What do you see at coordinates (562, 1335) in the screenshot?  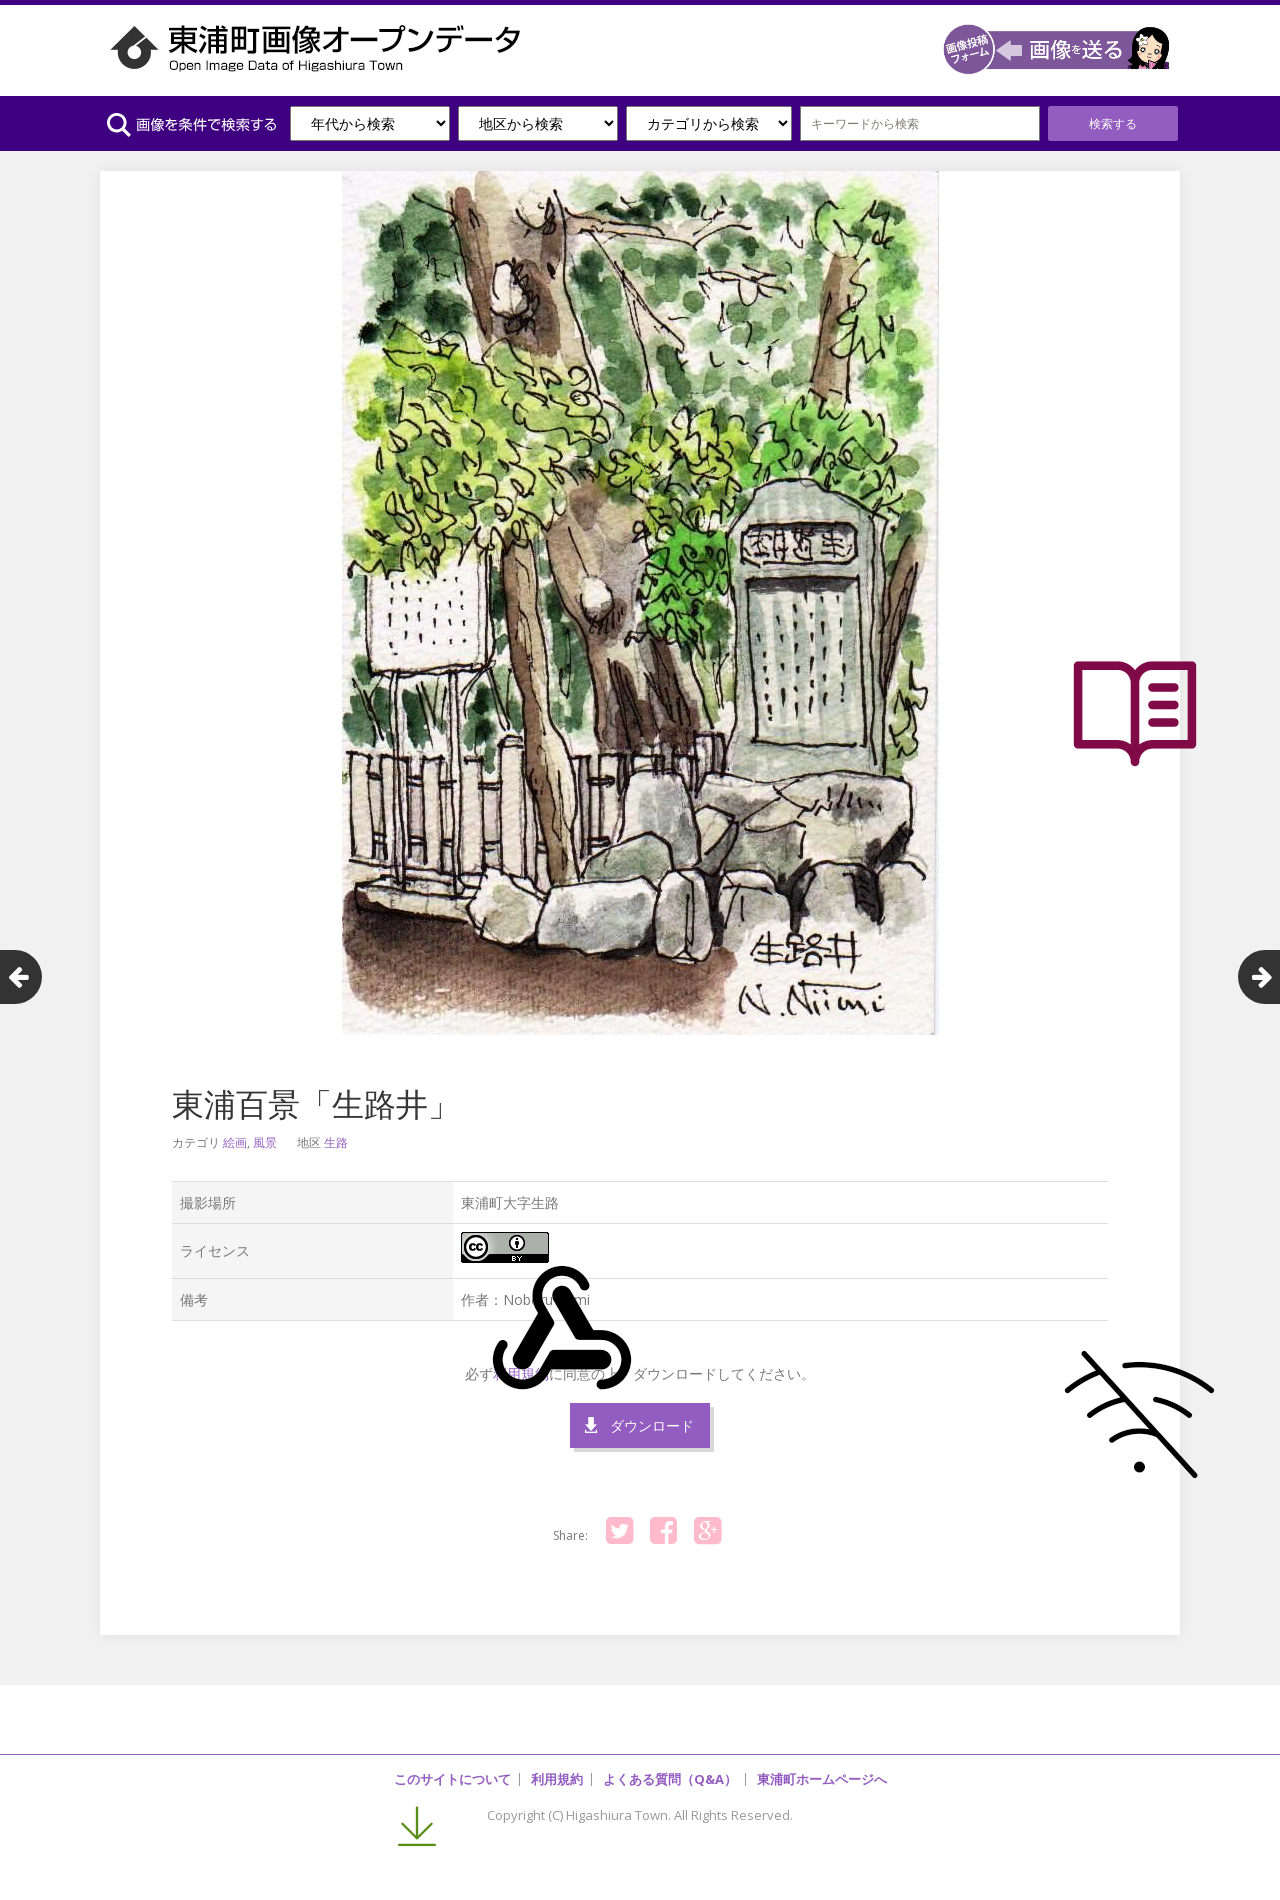 I see `configure webhook integrations` at bounding box center [562, 1335].